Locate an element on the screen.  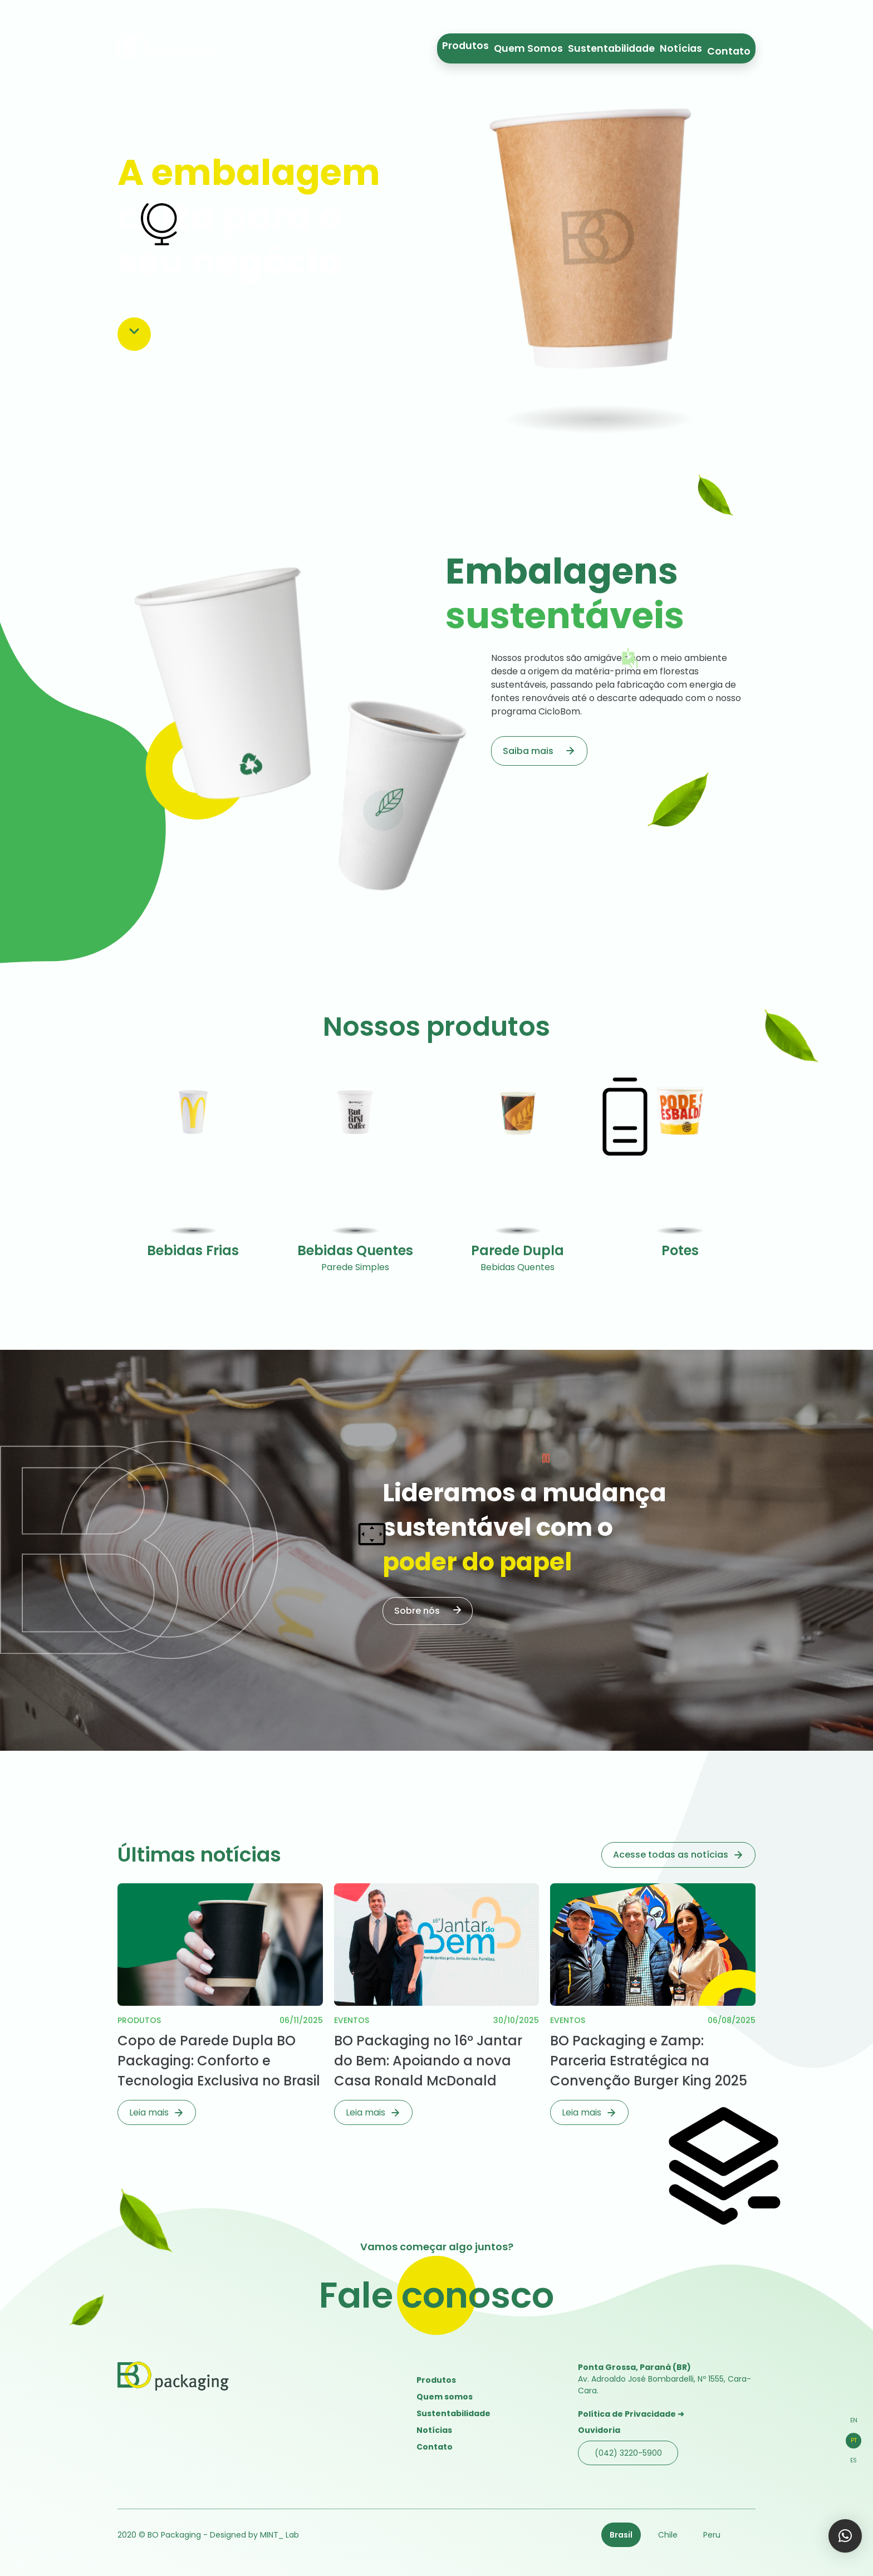
access global or international settings is located at coordinates (160, 223).